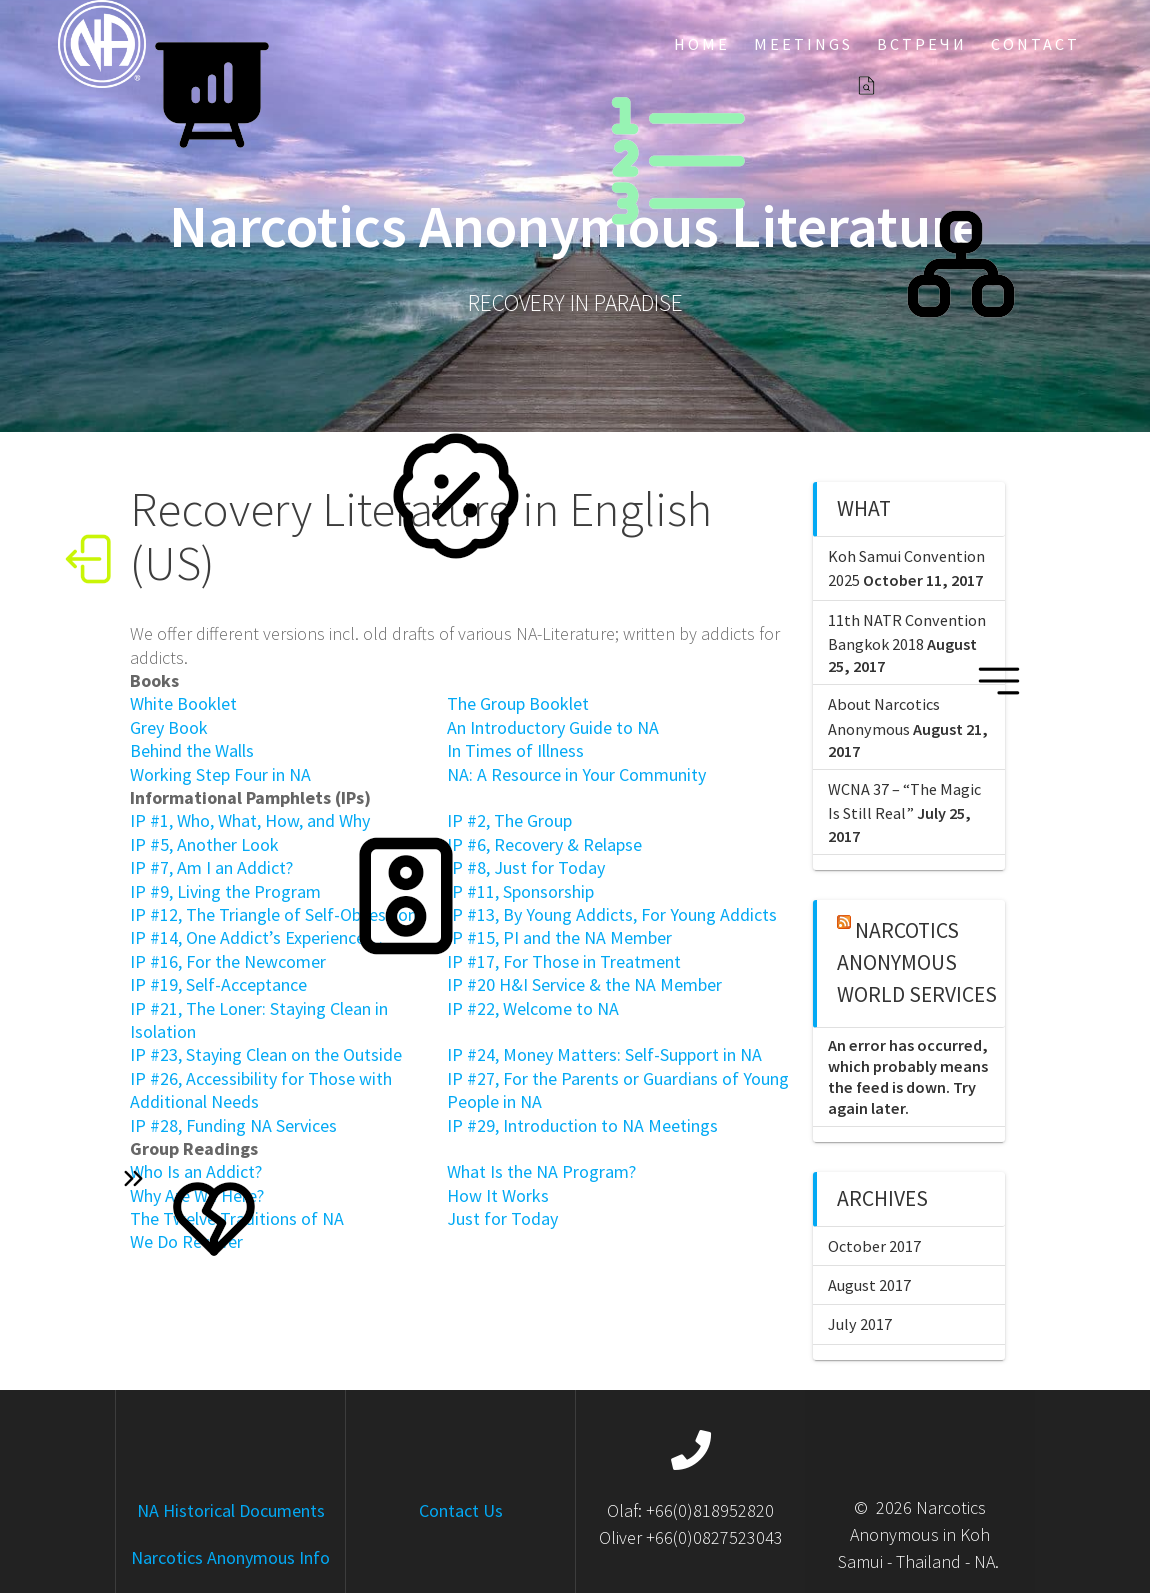  What do you see at coordinates (999, 681) in the screenshot?
I see `open navigation menu` at bounding box center [999, 681].